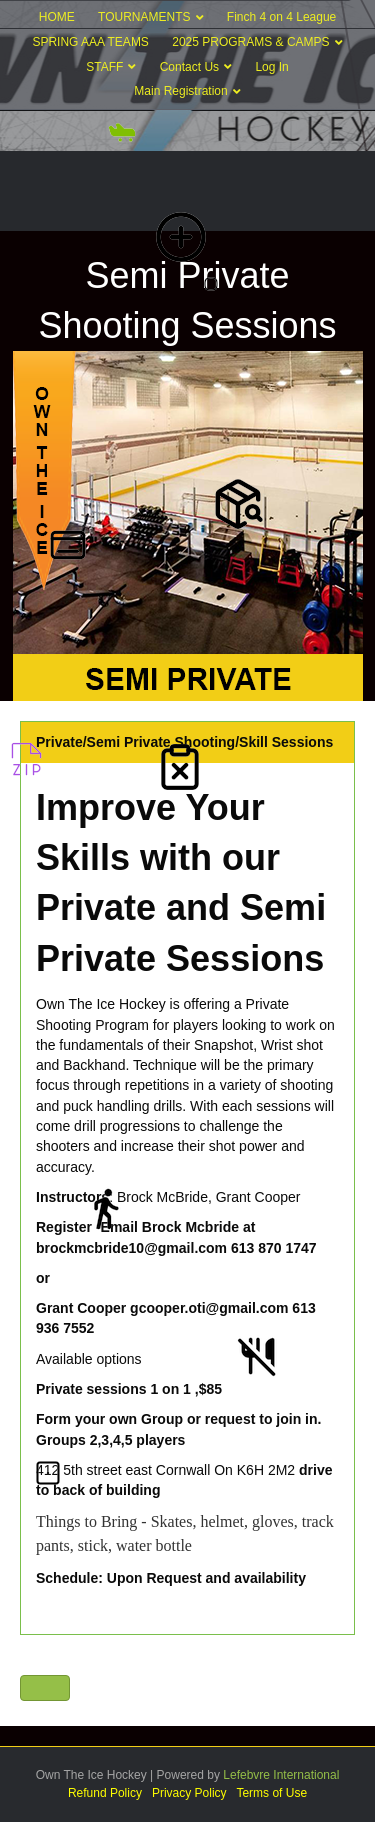  What do you see at coordinates (68, 545) in the screenshot?
I see `access the dock or taskbar` at bounding box center [68, 545].